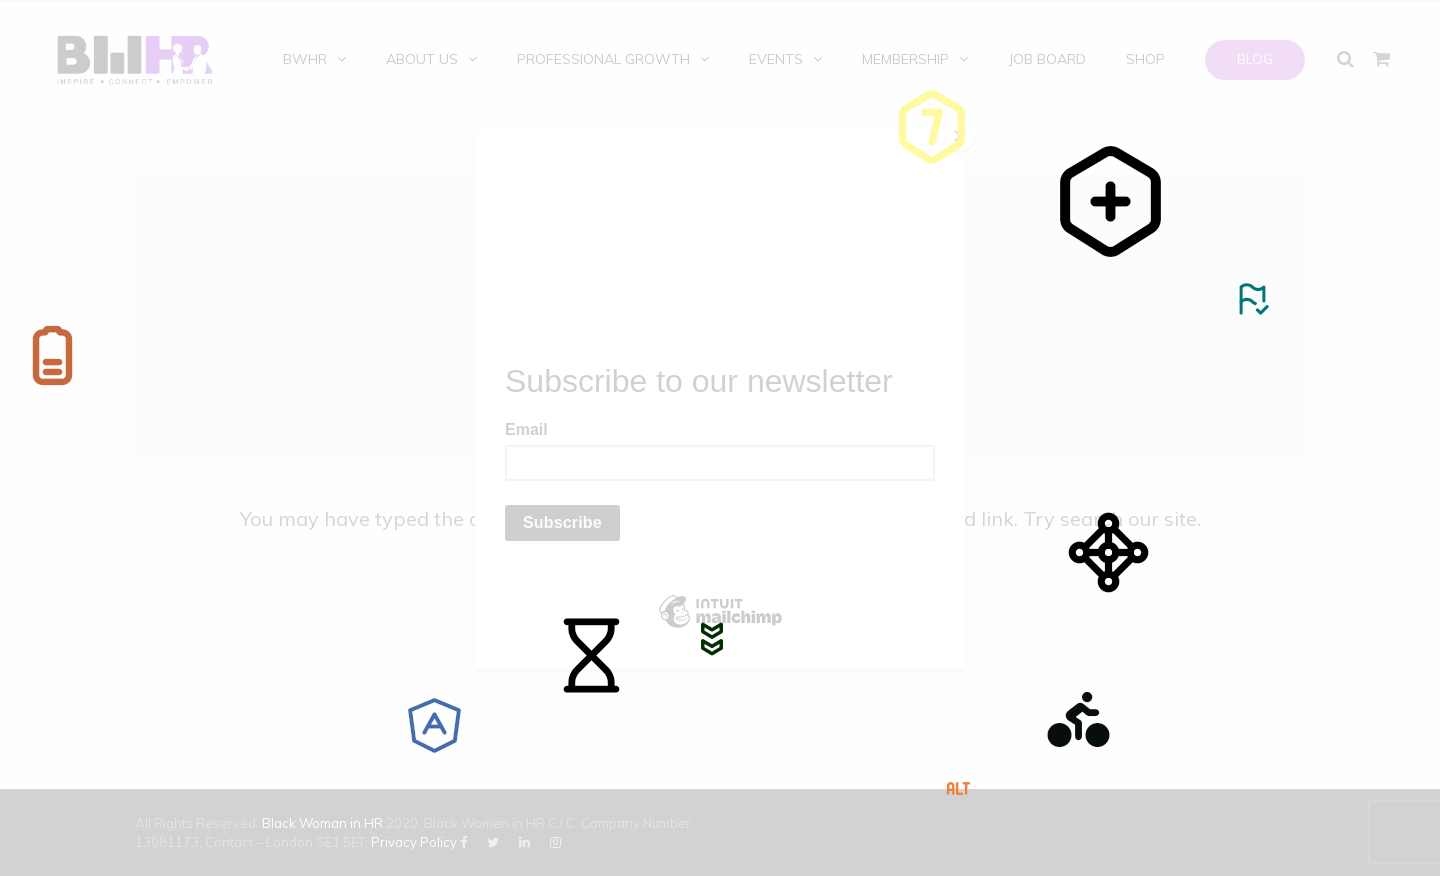  What do you see at coordinates (712, 639) in the screenshot?
I see `view earned badges or achievements` at bounding box center [712, 639].